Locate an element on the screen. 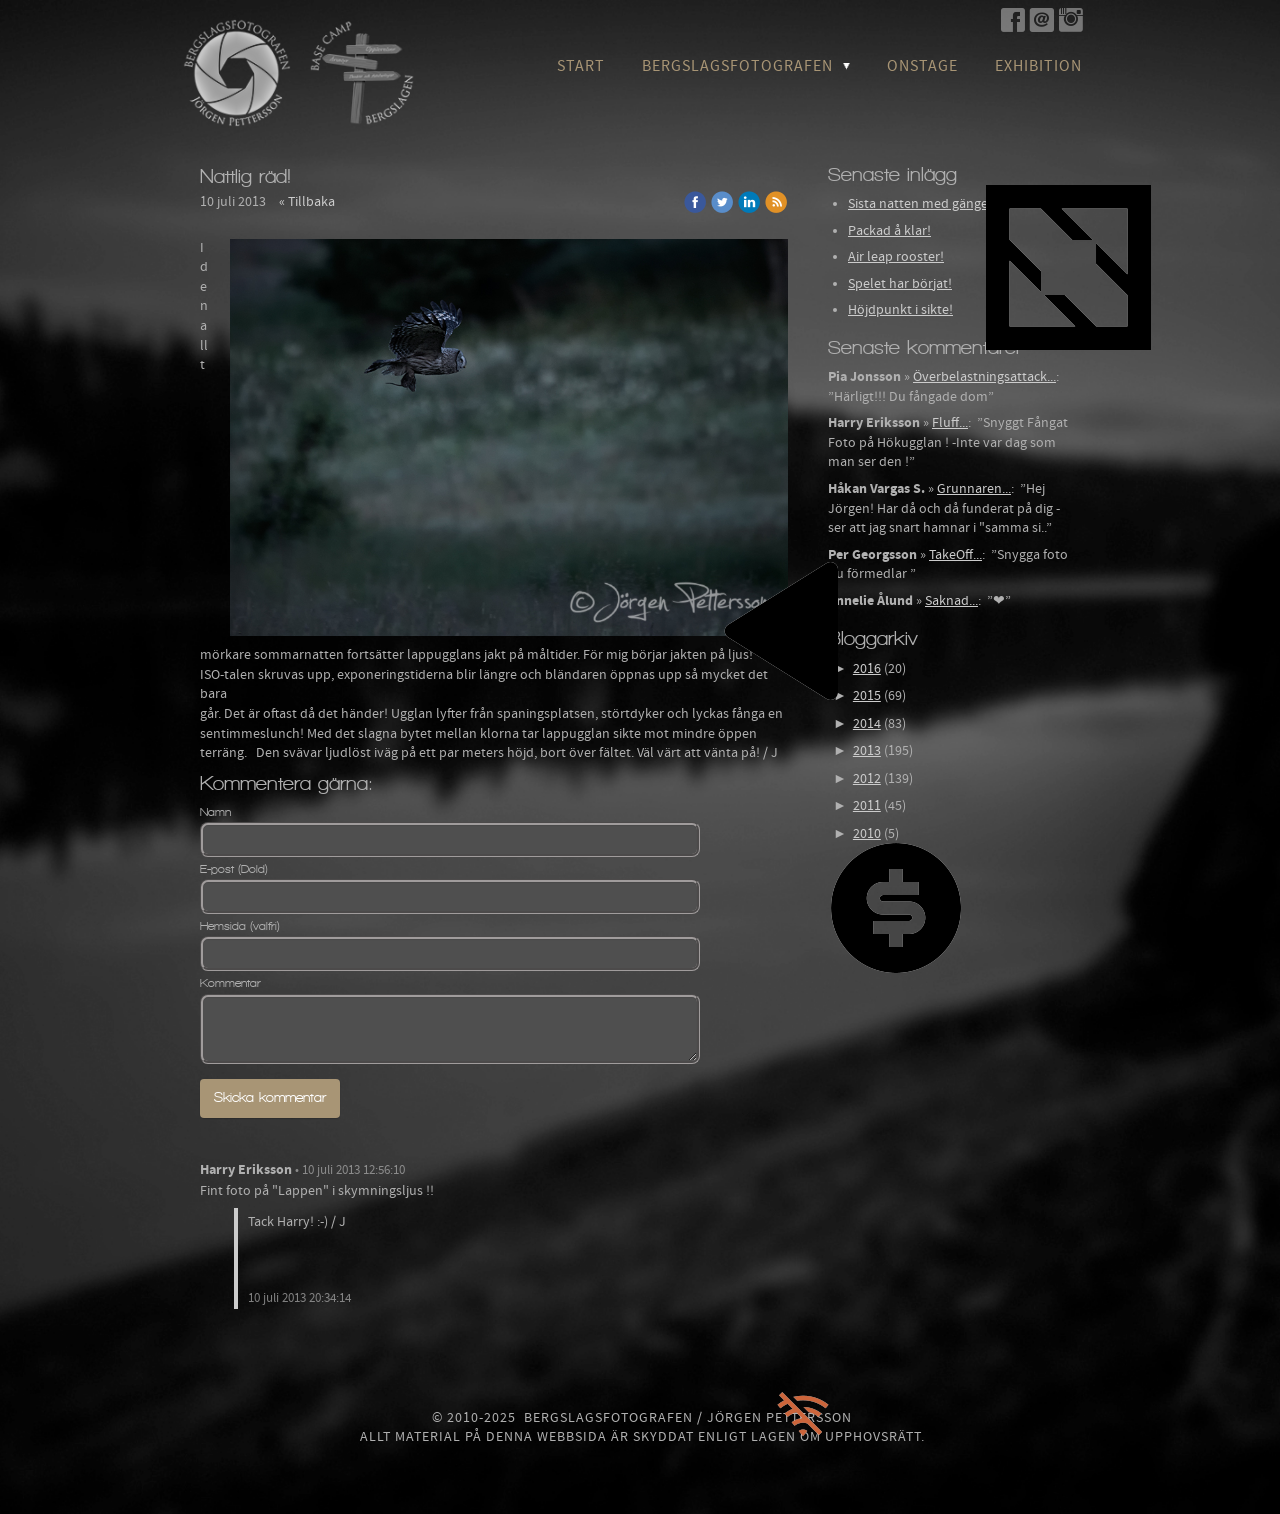 This screenshot has height=1514, width=1280. view account balance or financial summary is located at coordinates (896, 908).